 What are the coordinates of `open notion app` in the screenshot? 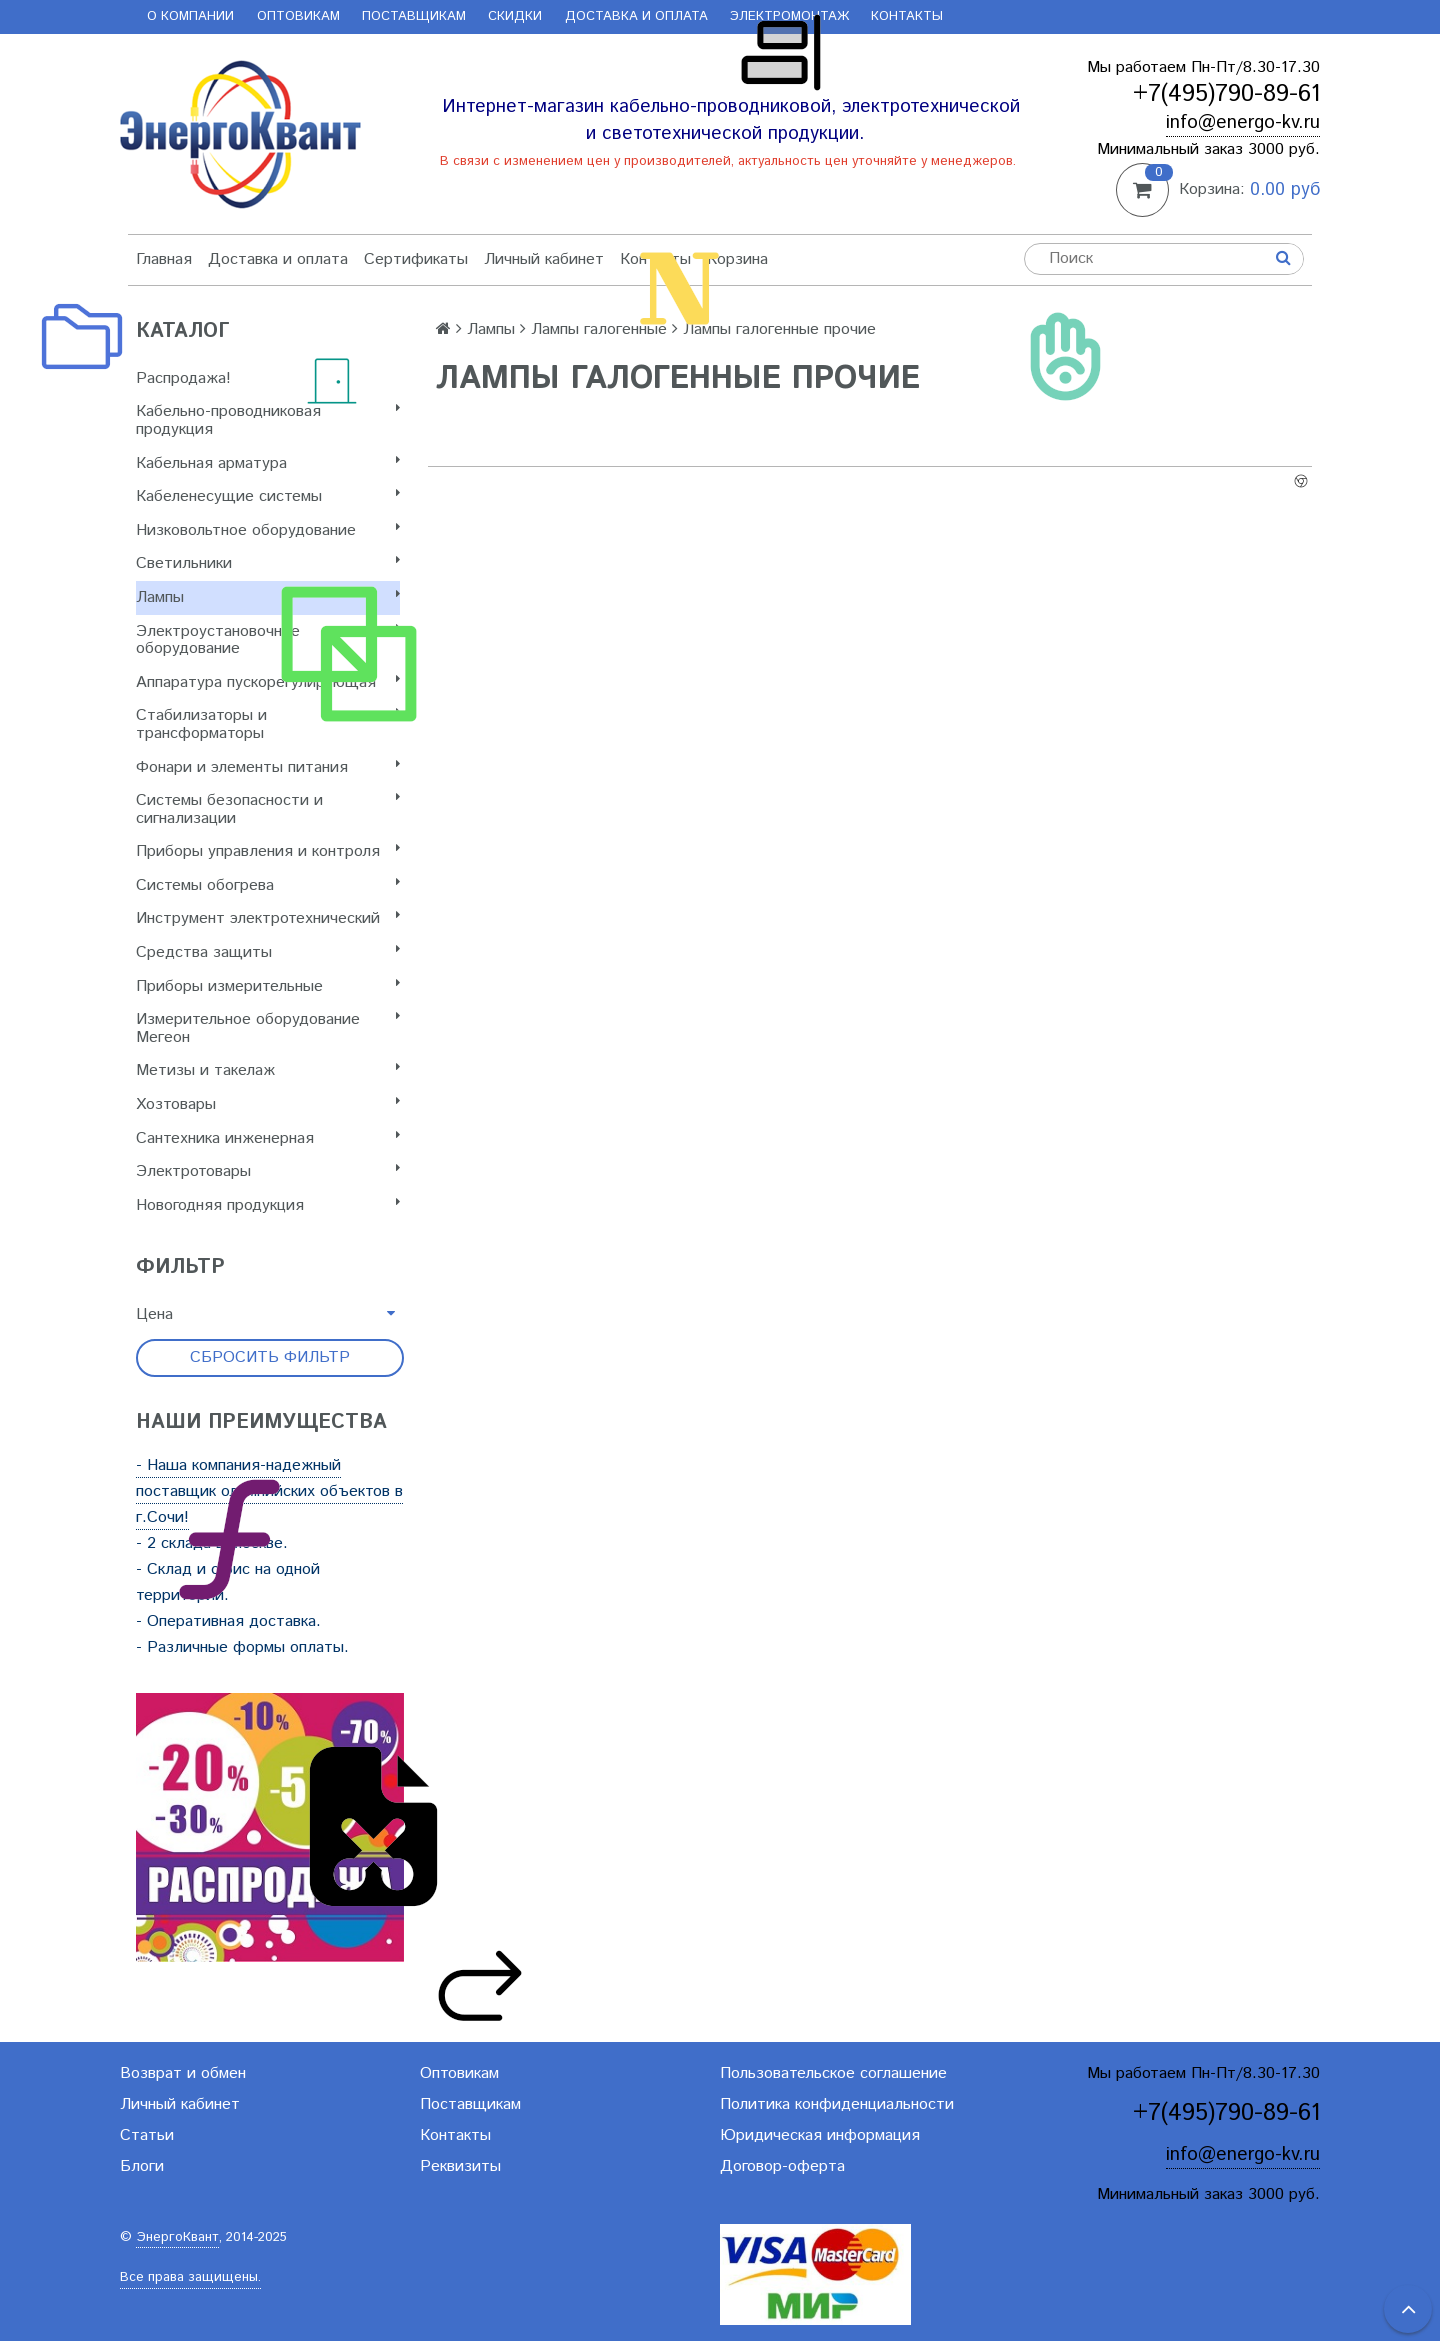 It's located at (679, 288).